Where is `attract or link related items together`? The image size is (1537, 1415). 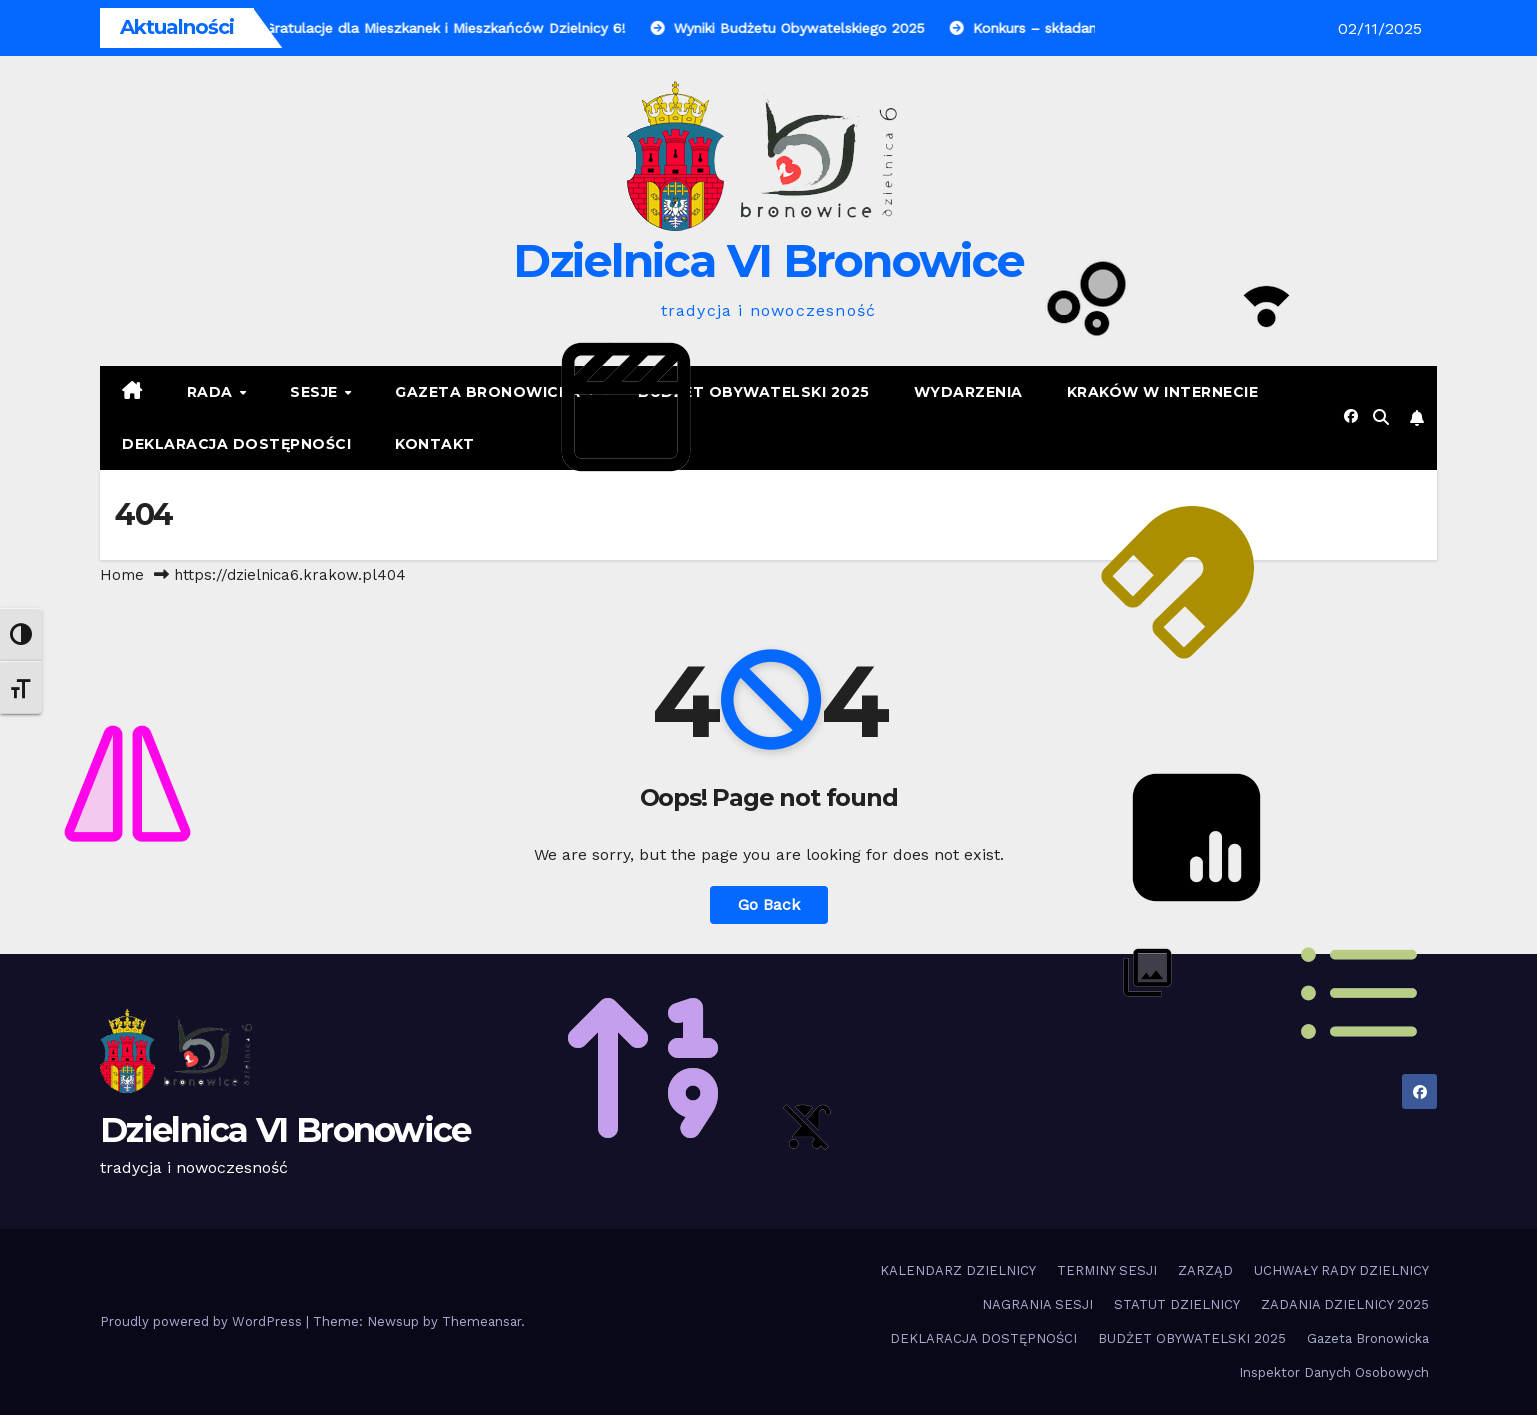 attract or link related items together is located at coordinates (1180, 579).